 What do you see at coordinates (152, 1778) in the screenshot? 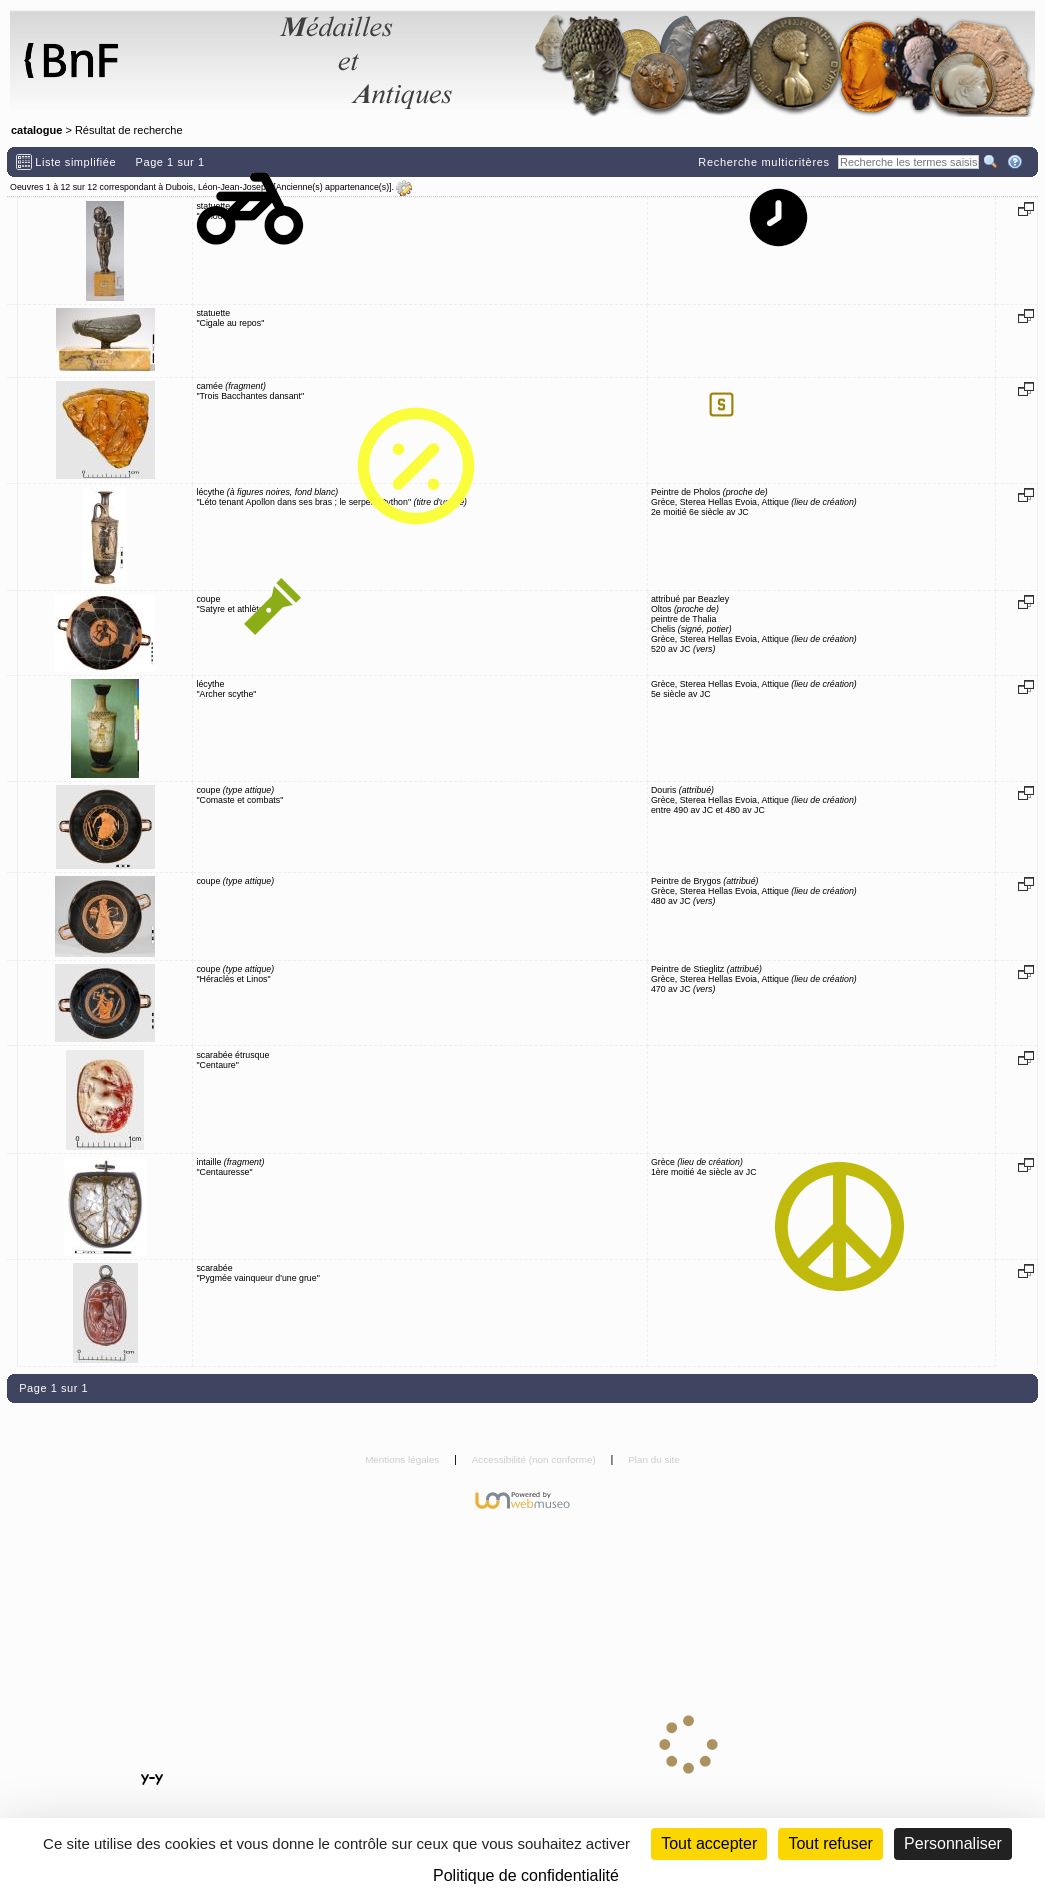
I see `represents a mathematical subtraction operation (y minus y)` at bounding box center [152, 1778].